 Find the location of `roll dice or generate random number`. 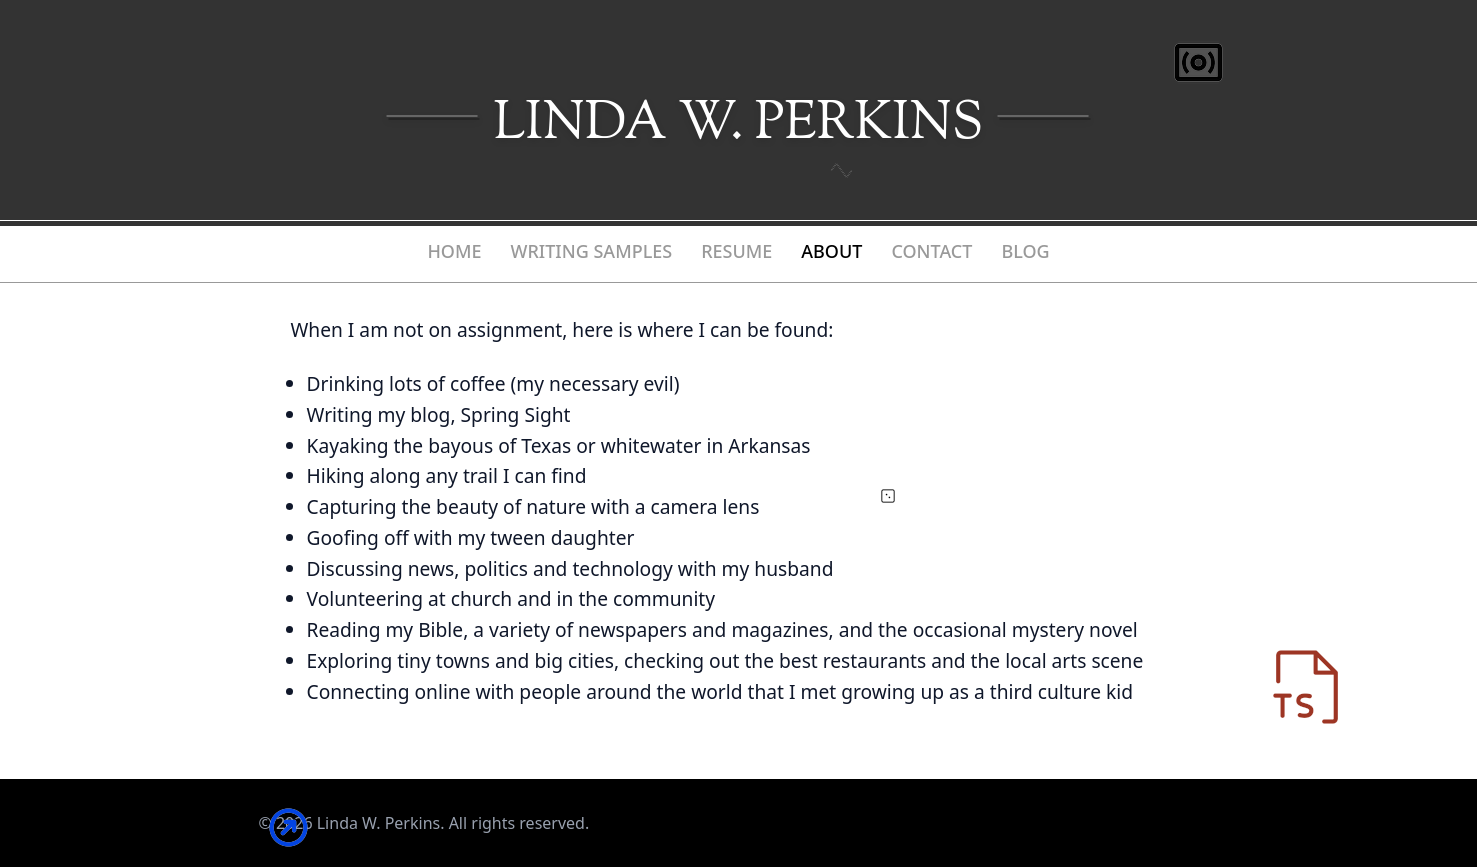

roll dice or generate random number is located at coordinates (888, 496).